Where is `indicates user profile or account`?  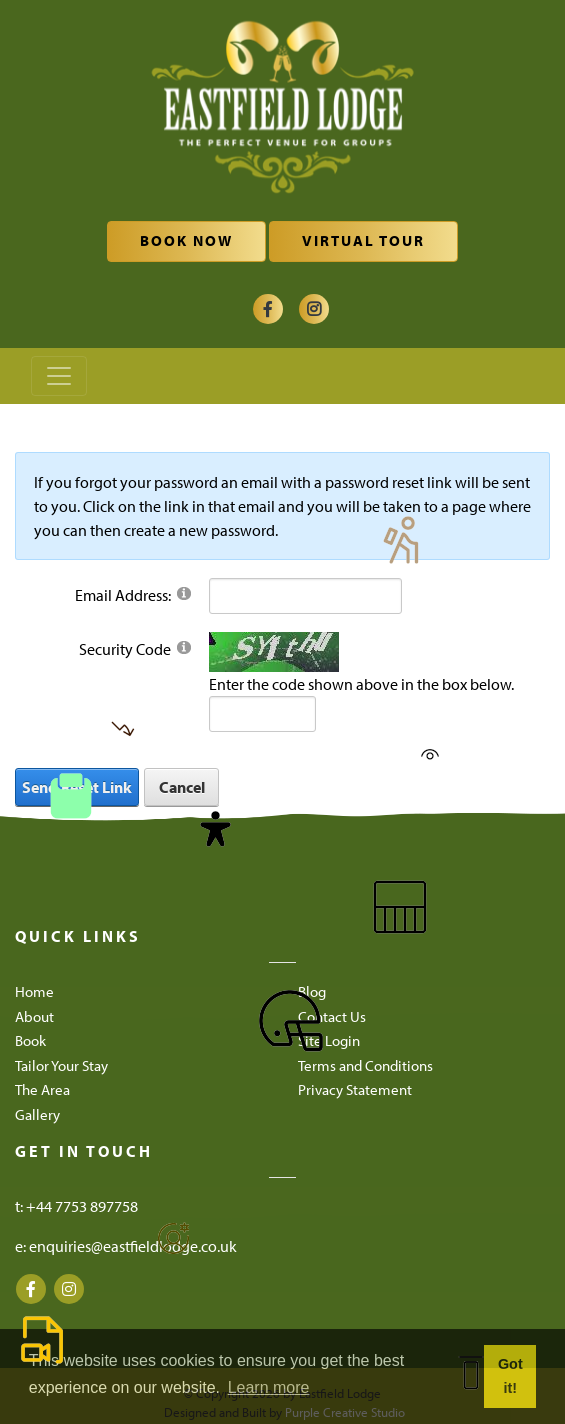
indicates user profile or account is located at coordinates (215, 829).